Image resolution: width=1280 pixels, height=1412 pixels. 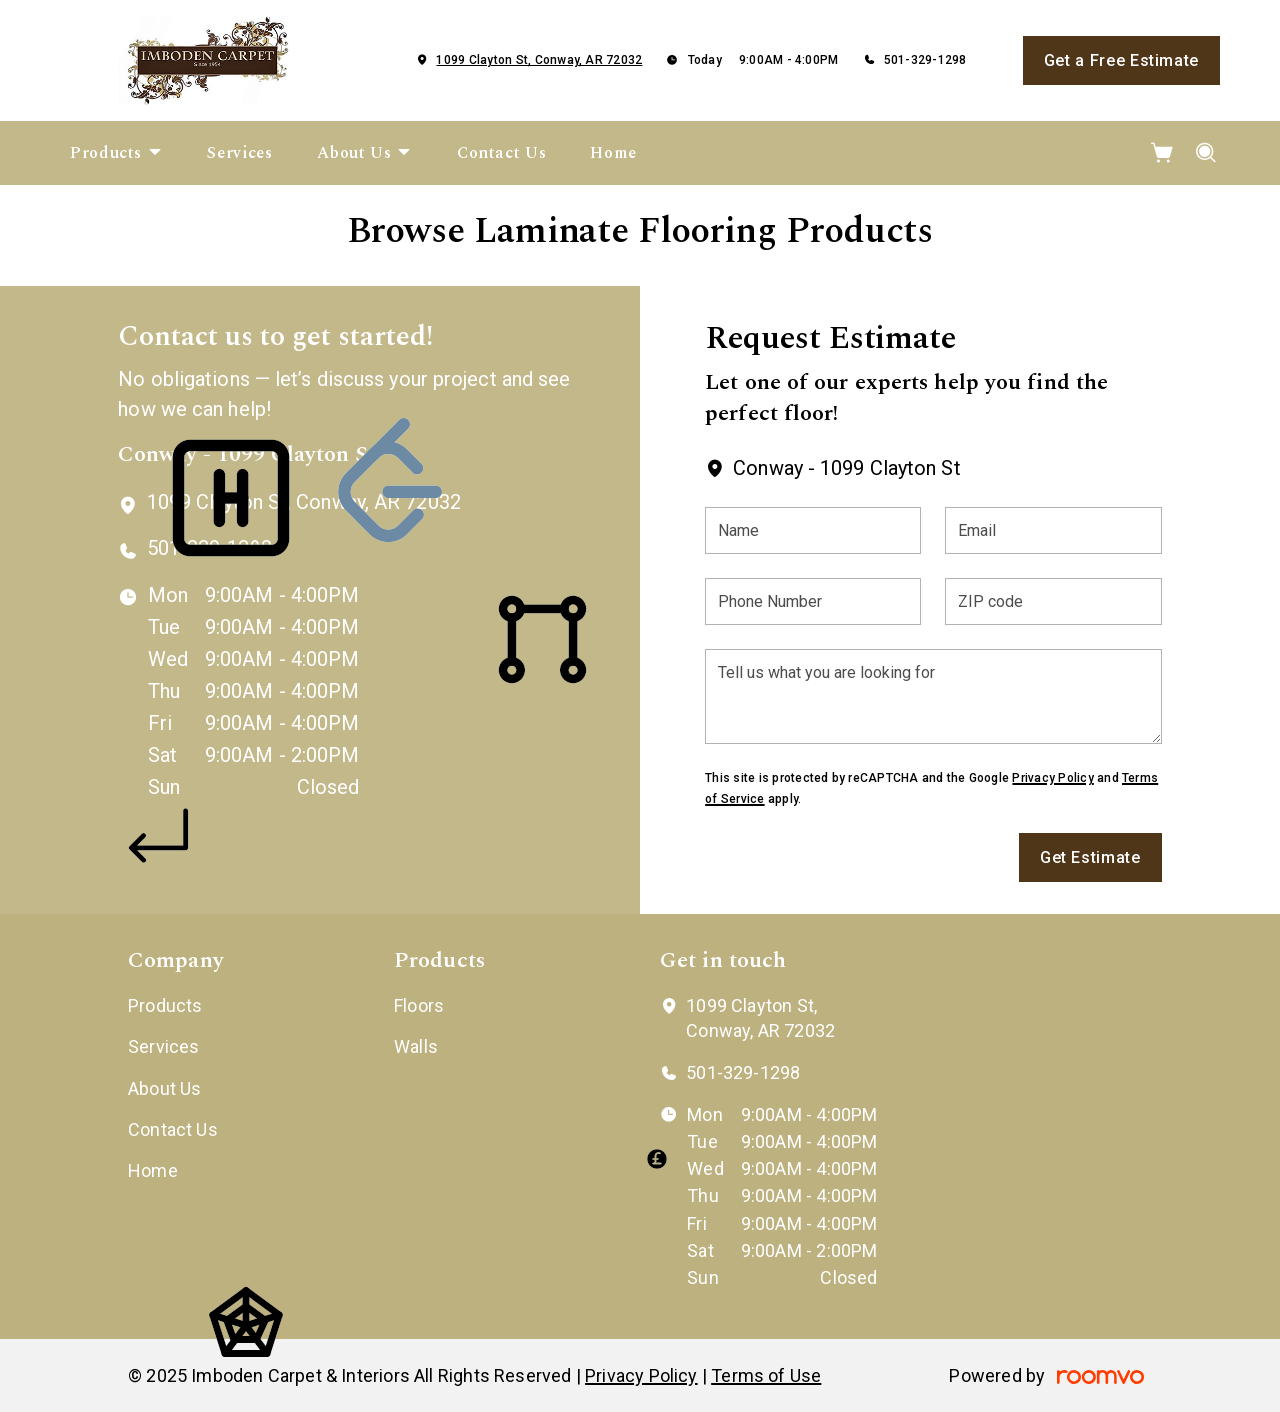 What do you see at coordinates (542, 639) in the screenshot?
I see `connect nodes or create a path between points` at bounding box center [542, 639].